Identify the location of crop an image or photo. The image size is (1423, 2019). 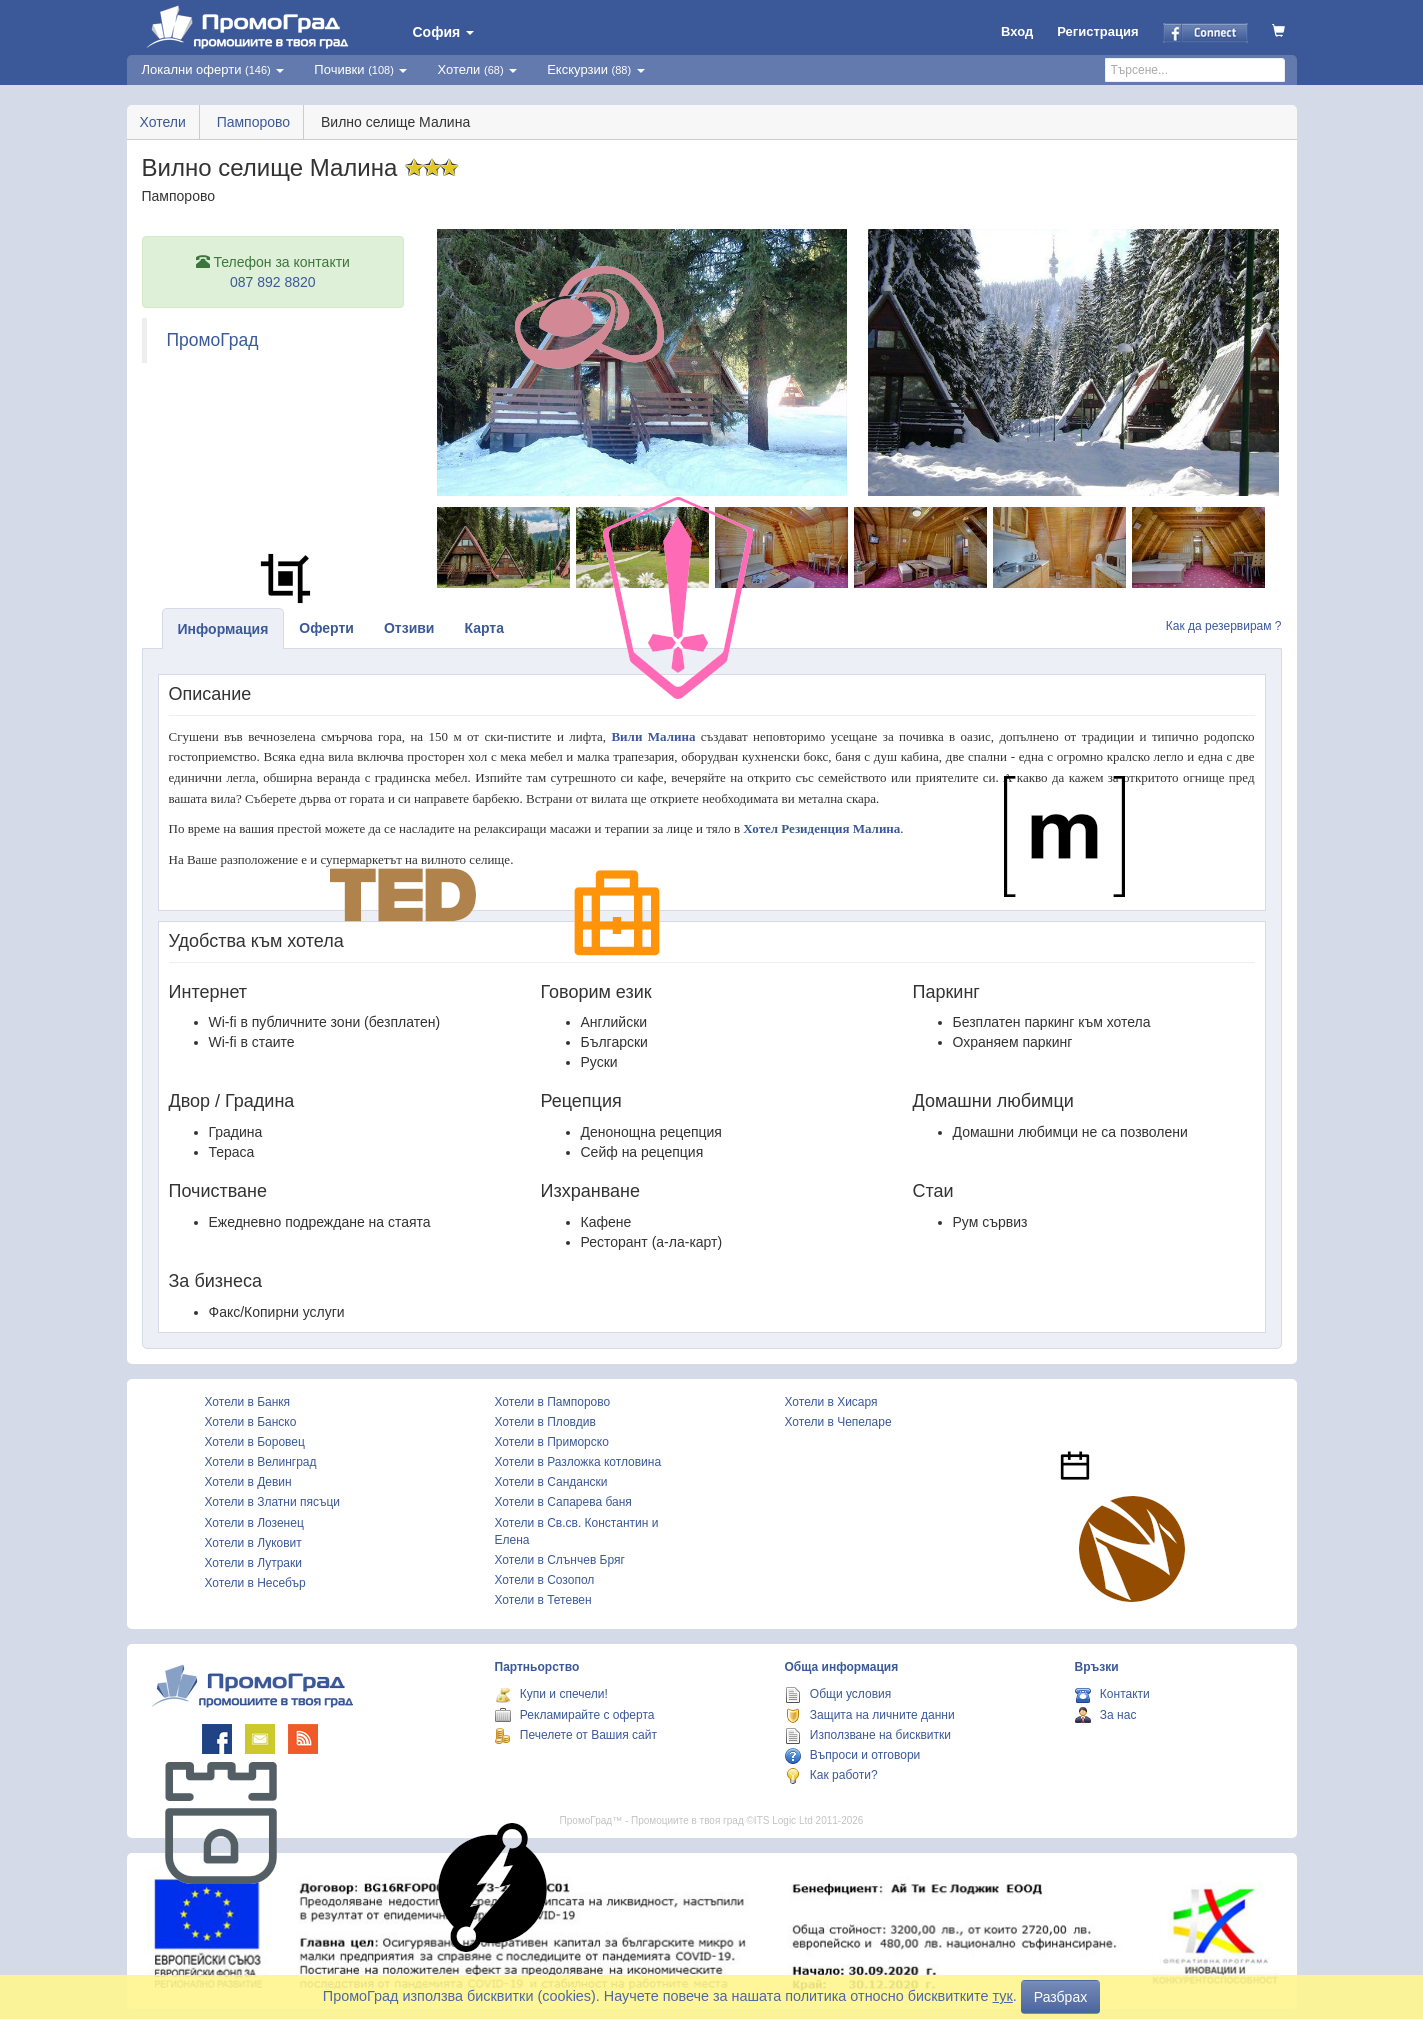
(285, 578).